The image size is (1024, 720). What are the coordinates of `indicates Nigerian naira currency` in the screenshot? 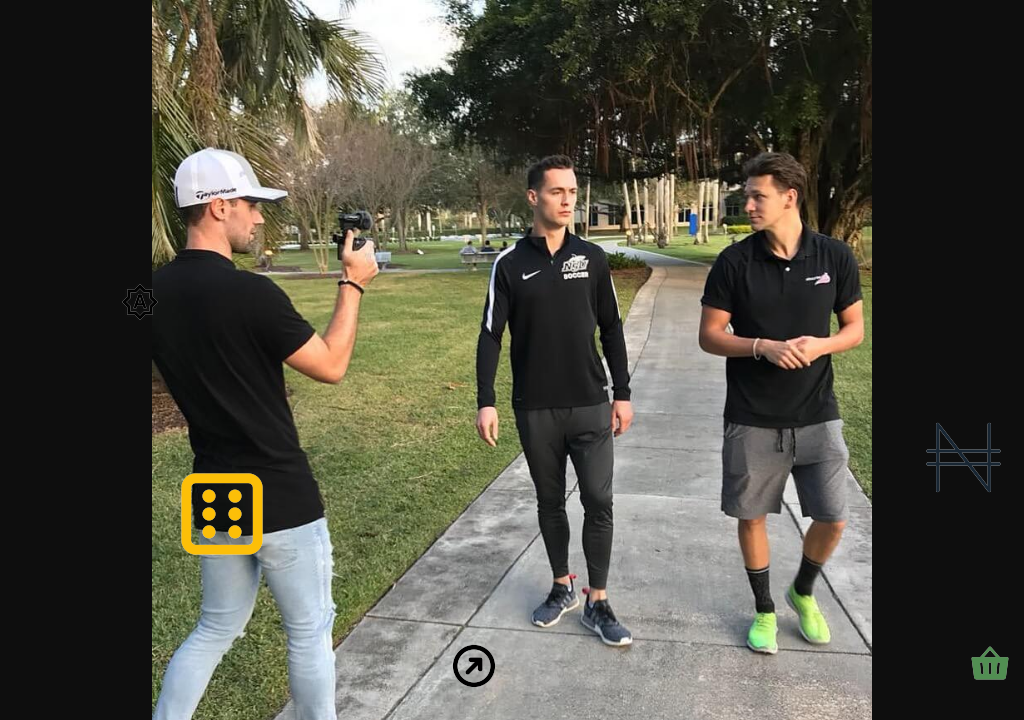 It's located at (963, 457).